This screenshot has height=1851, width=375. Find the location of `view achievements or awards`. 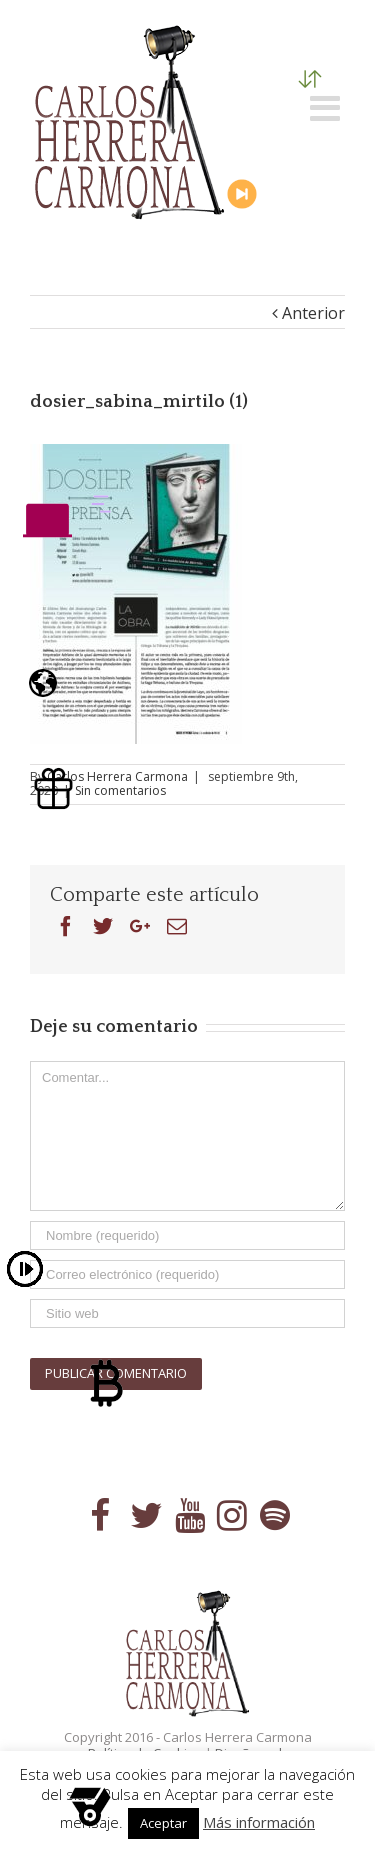

view achievements or awards is located at coordinates (90, 1807).